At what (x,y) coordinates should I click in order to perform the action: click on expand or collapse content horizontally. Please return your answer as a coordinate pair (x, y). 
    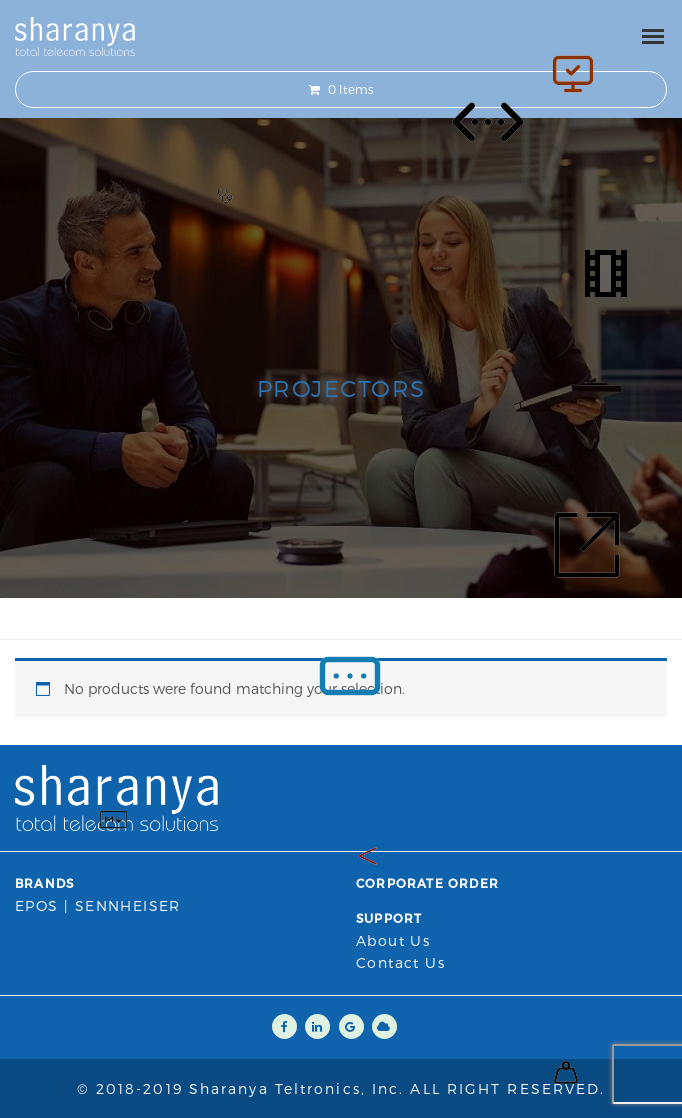
    Looking at the image, I should click on (488, 122).